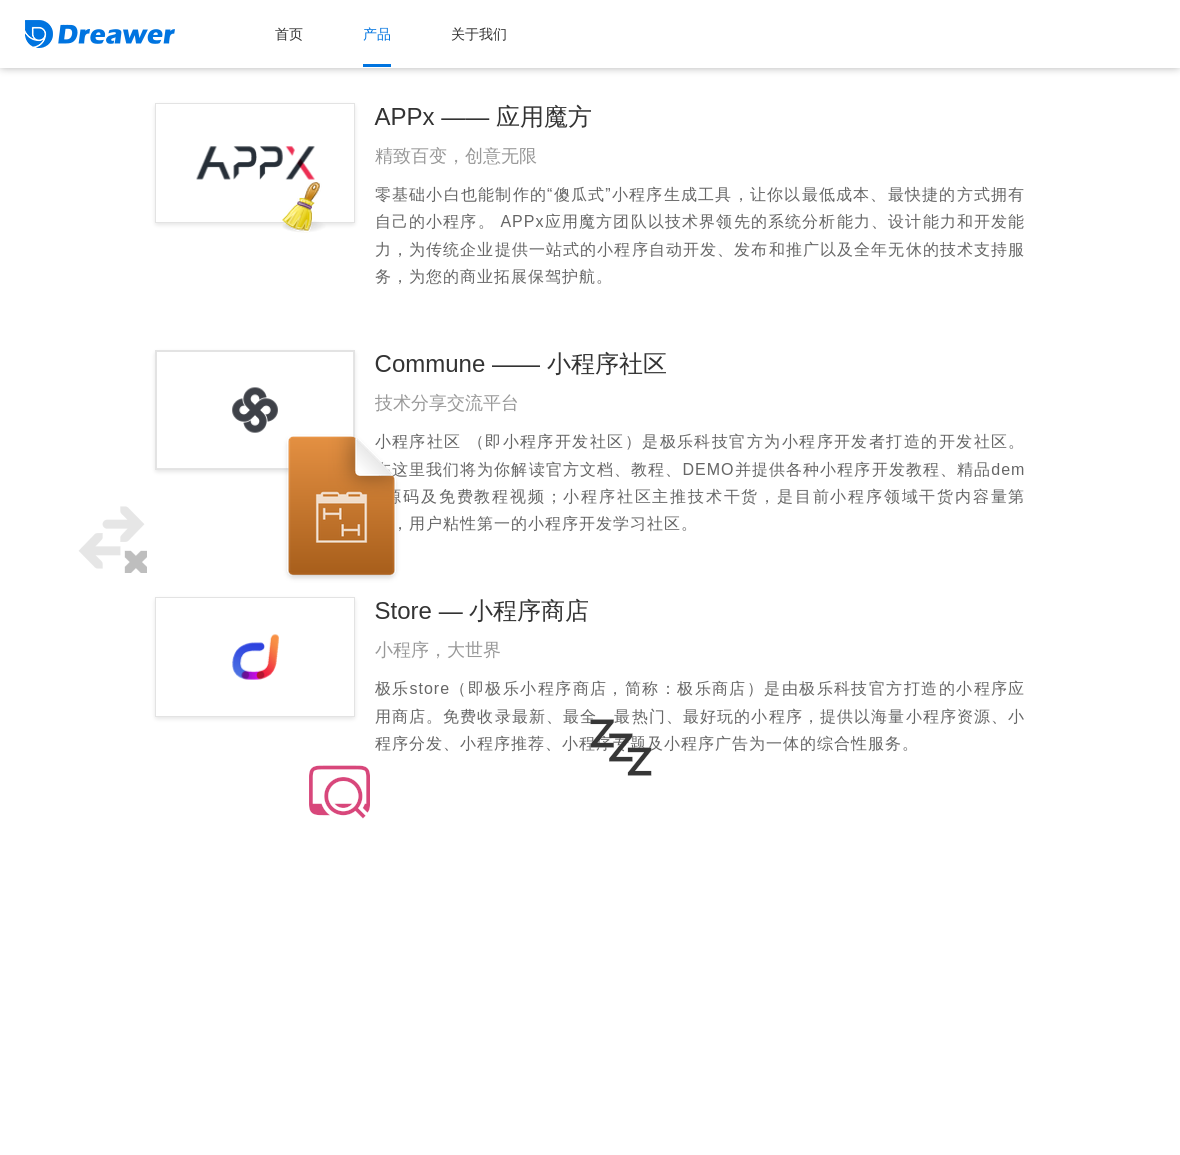 The width and height of the screenshot is (1180, 1155). I want to click on indicates no network connection available, so click(111, 537).